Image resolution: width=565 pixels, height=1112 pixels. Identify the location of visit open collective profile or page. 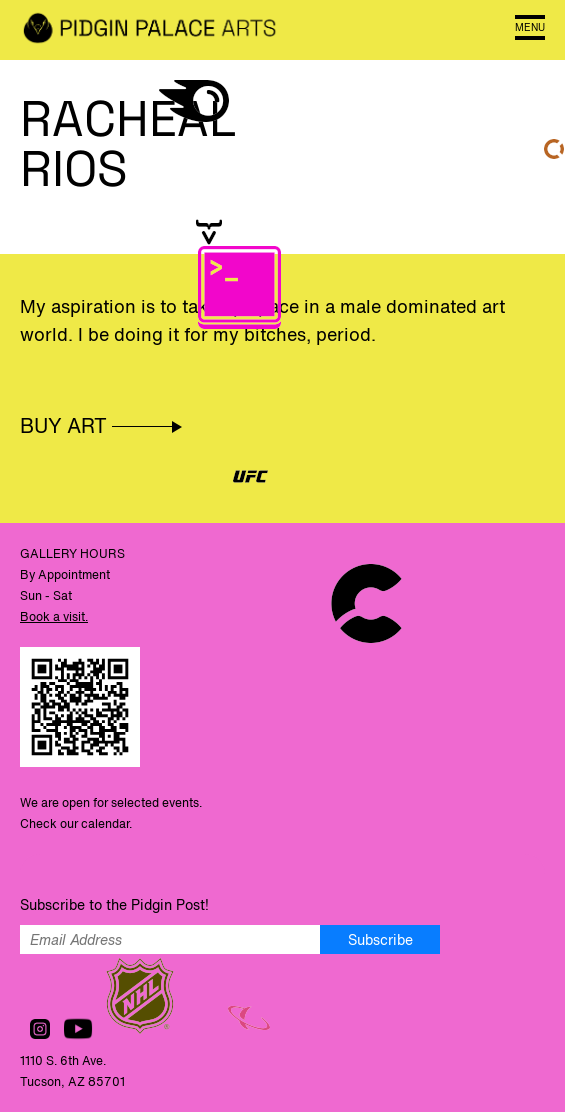
(554, 149).